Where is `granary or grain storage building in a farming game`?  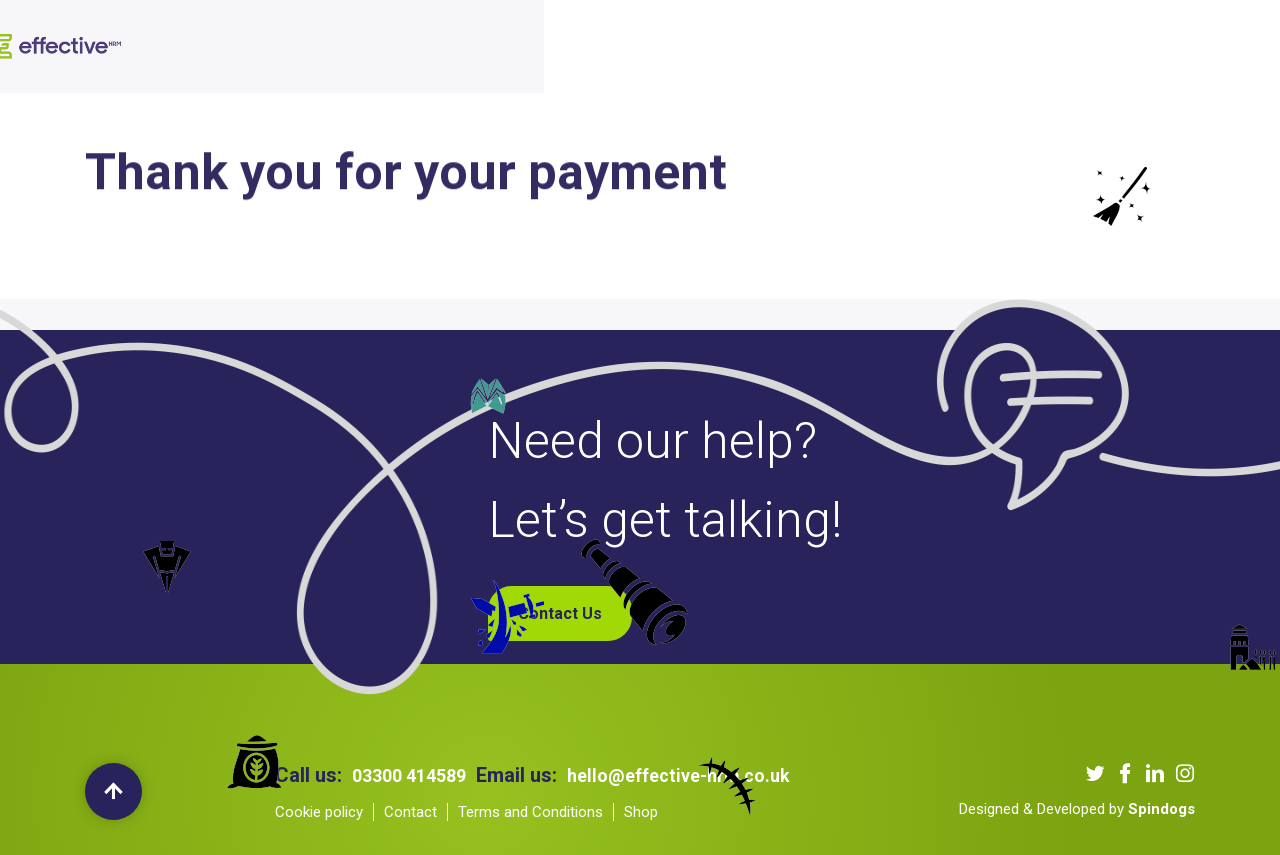
granary or grain storage building in a farming game is located at coordinates (1253, 646).